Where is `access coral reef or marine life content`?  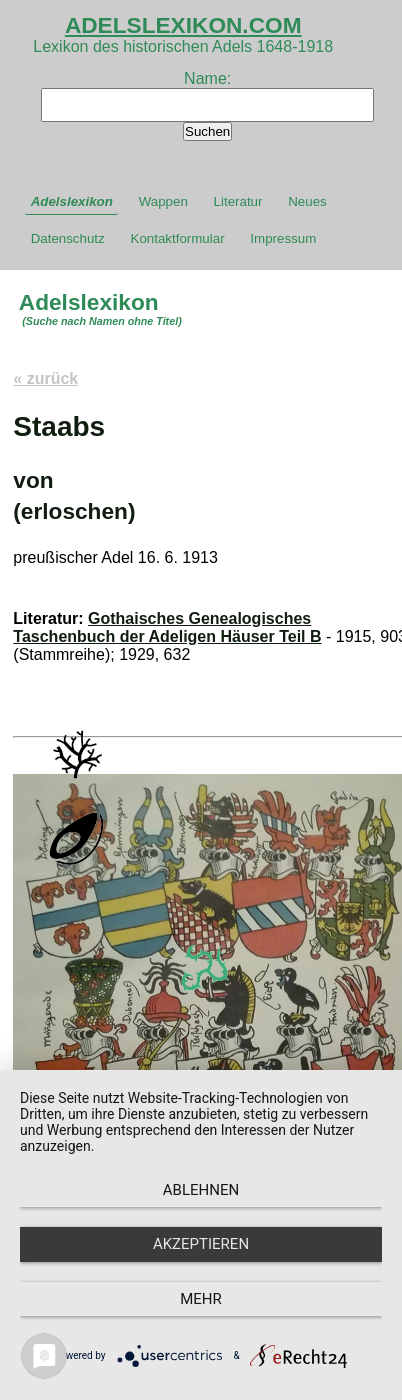 access coral reef or marine life content is located at coordinates (77, 754).